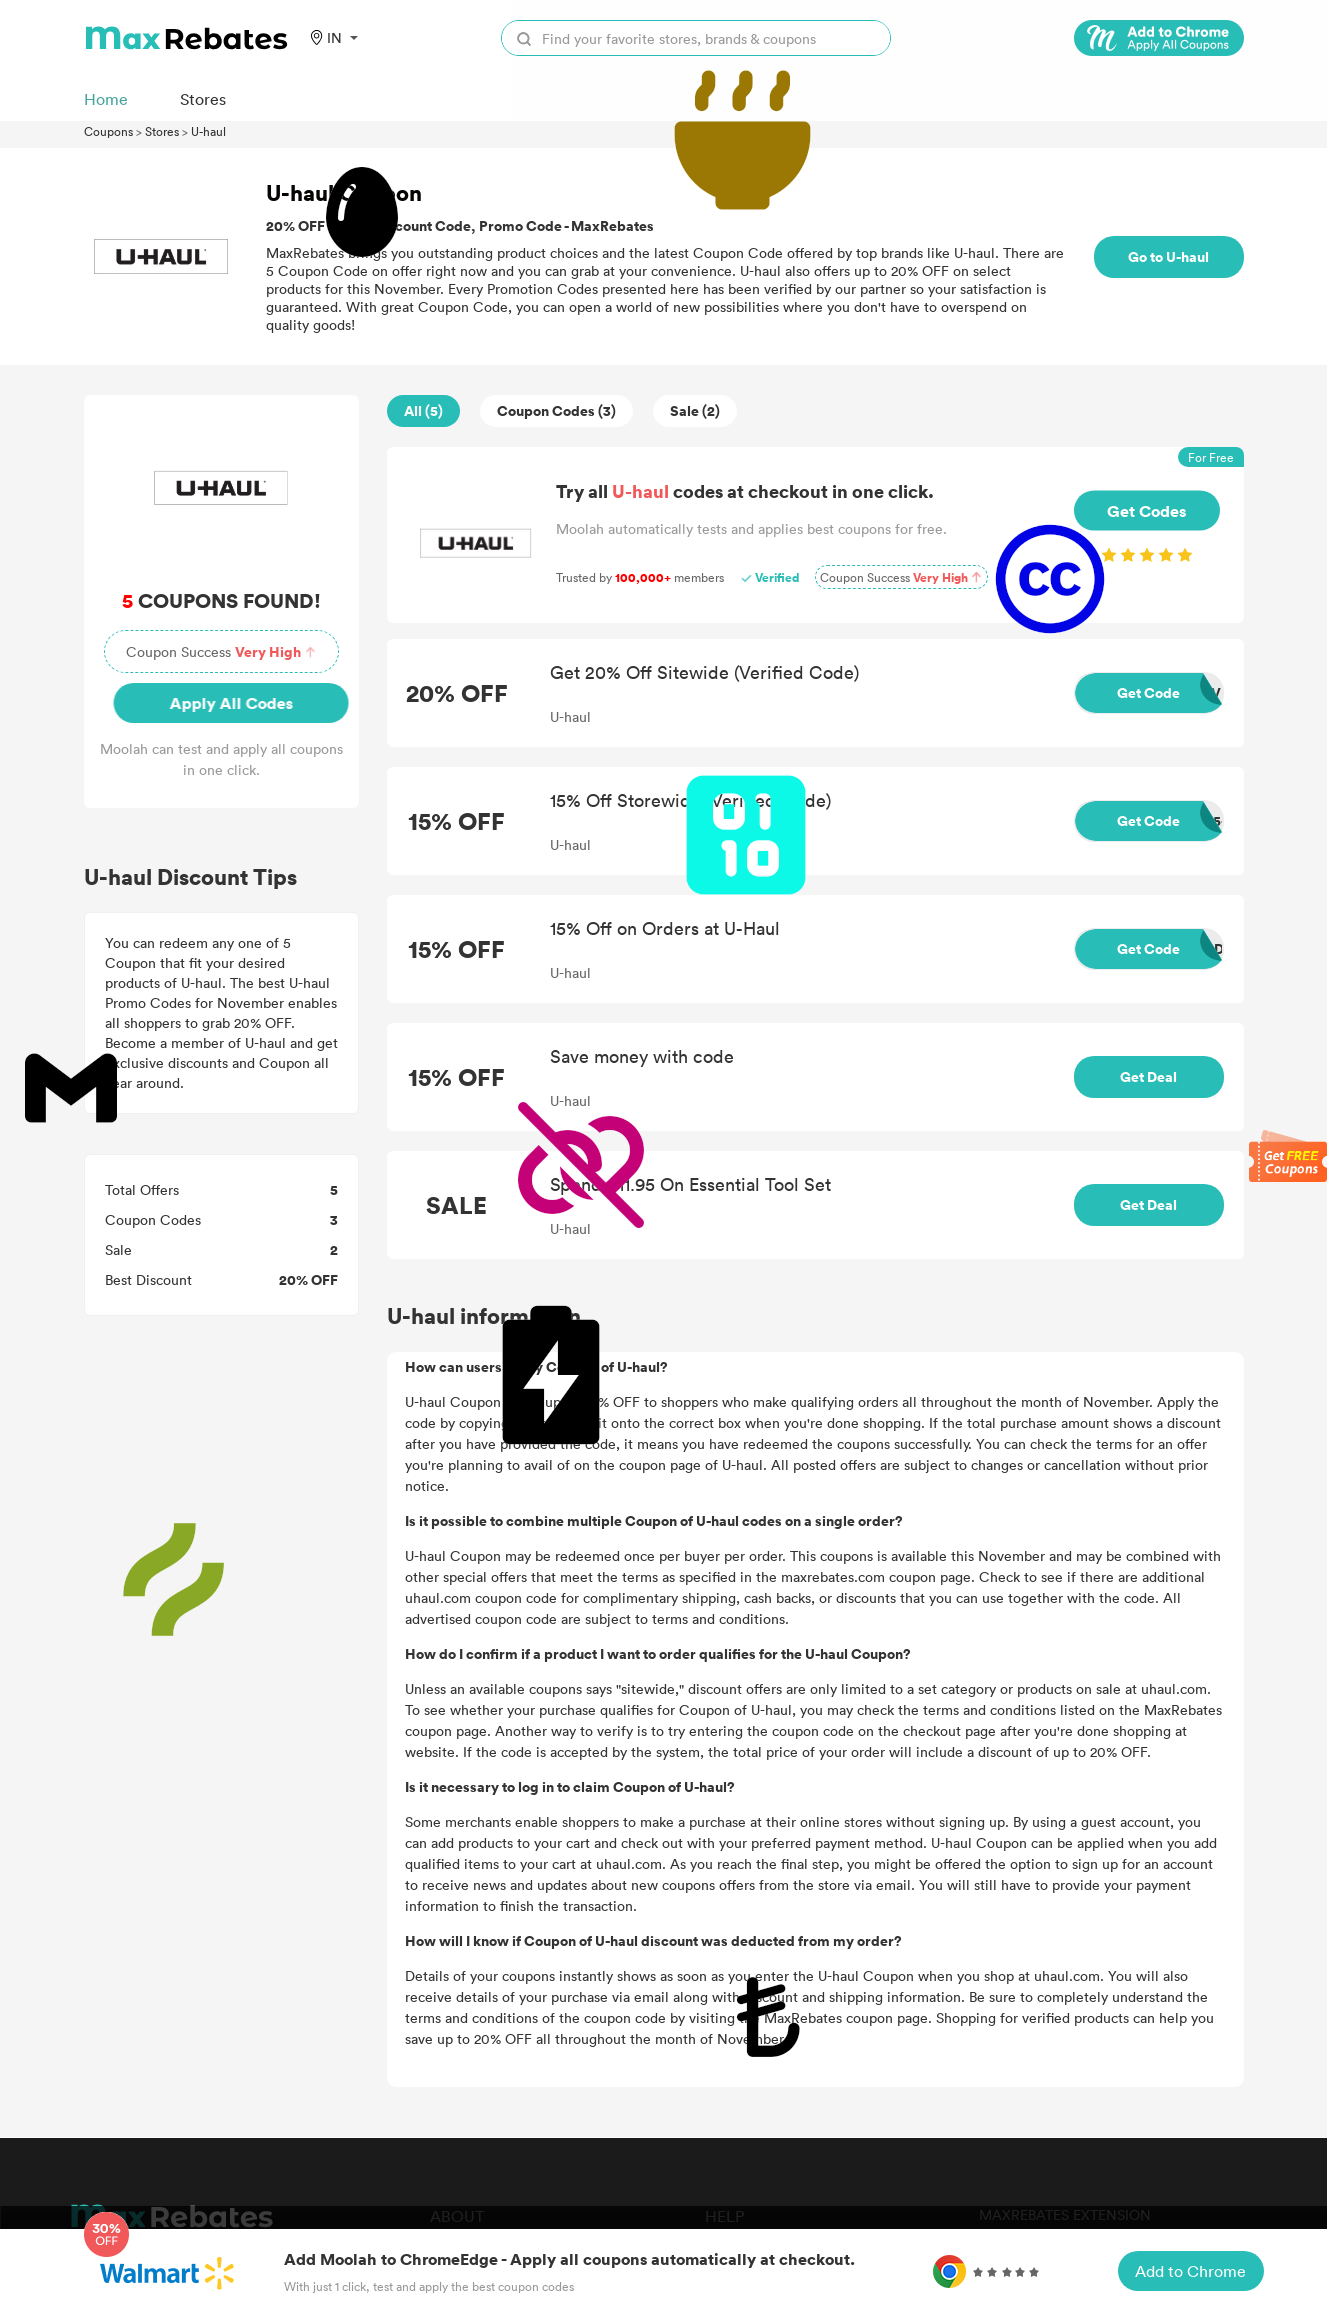 Image resolution: width=1327 pixels, height=2311 pixels. I want to click on view food or dining options, so click(742, 148).